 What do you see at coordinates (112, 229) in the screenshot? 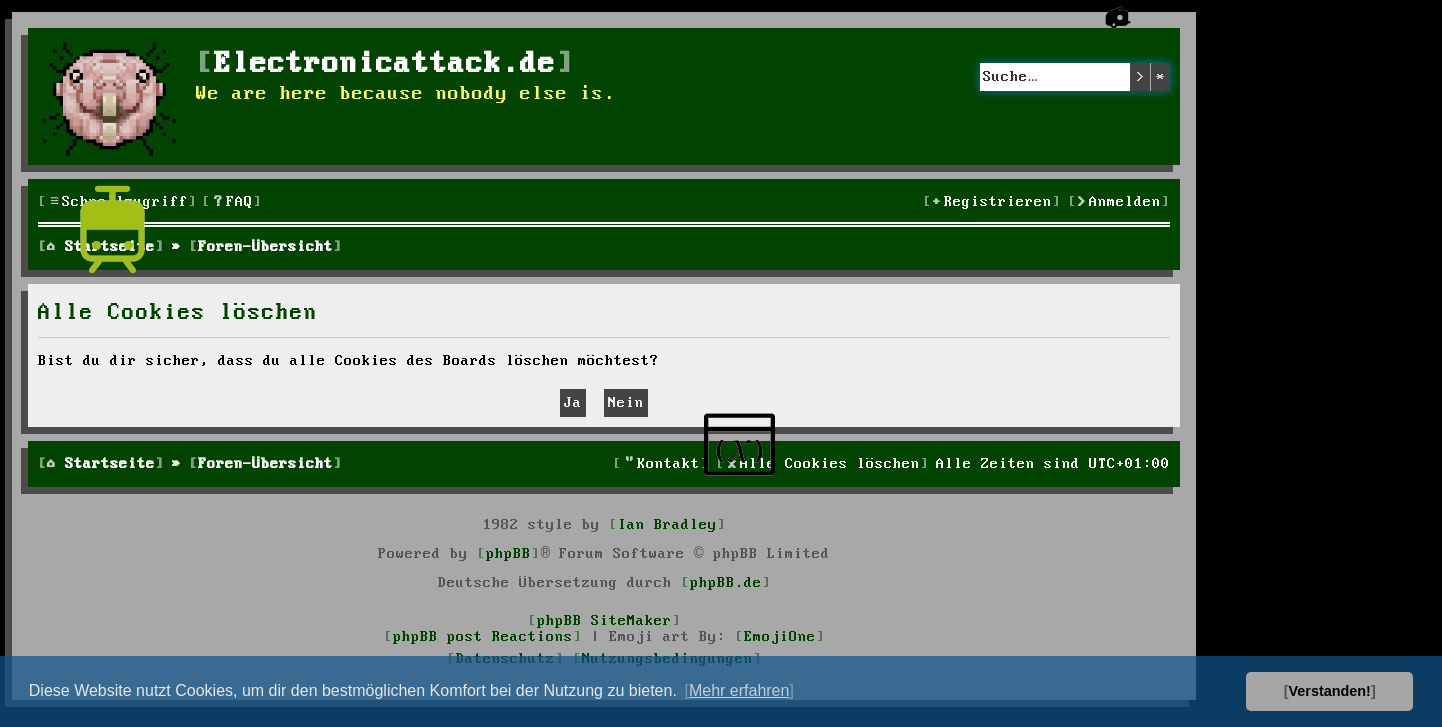
I see `access tram or streetcar transit options` at bounding box center [112, 229].